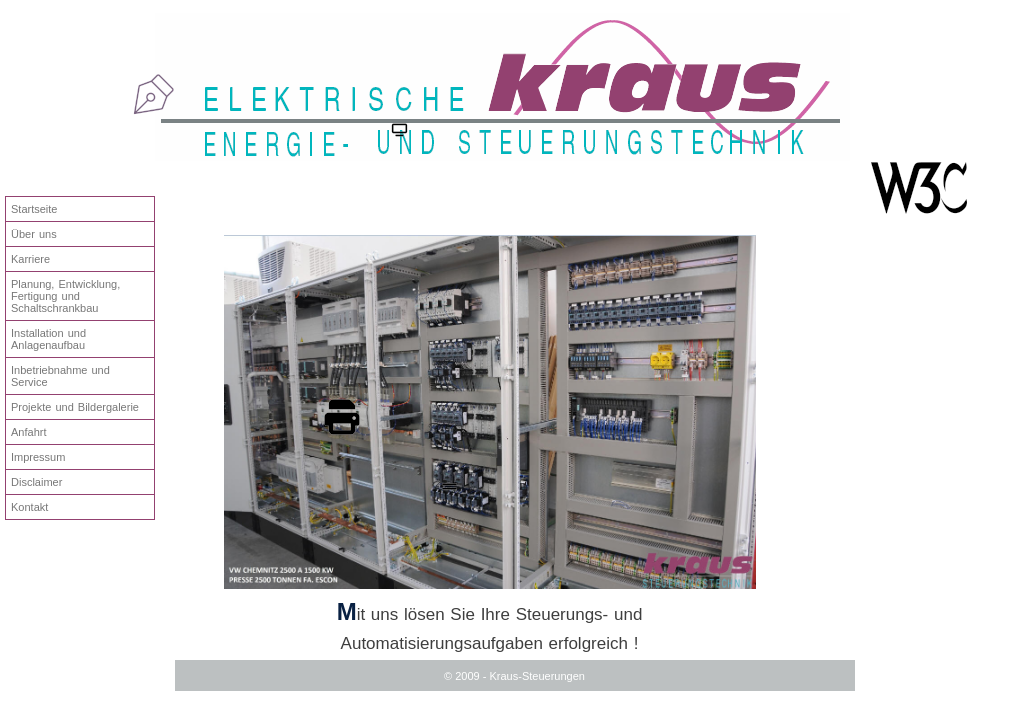 The width and height of the screenshot is (1029, 720). I want to click on world wide web consortium (w3c) logo, so click(919, 186).